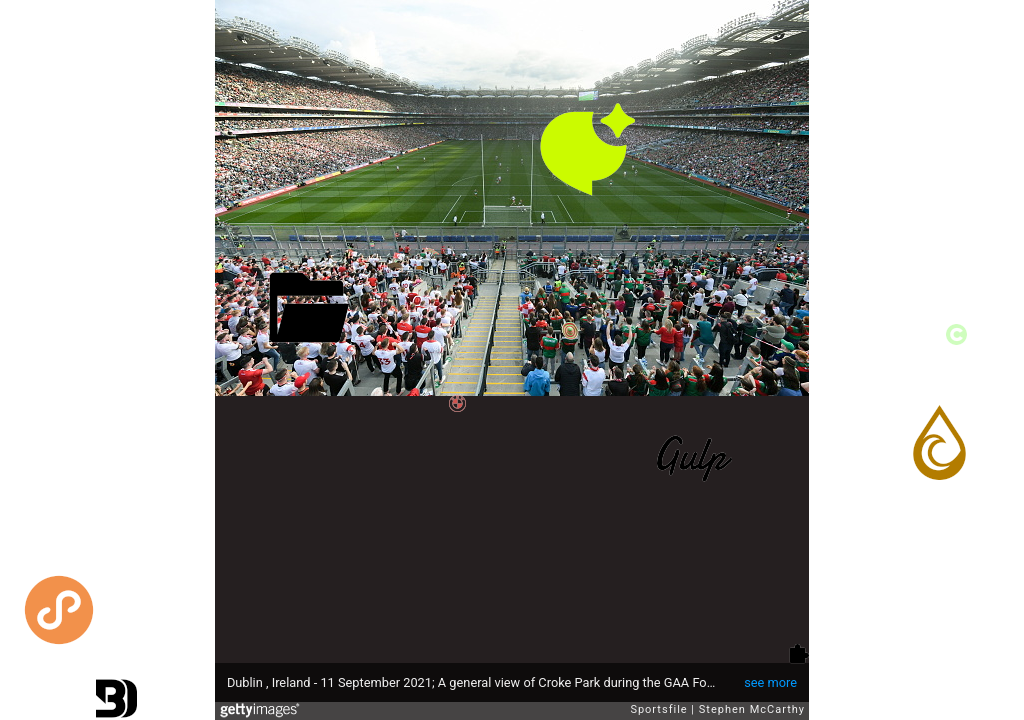 This screenshot has width=1024, height=720. What do you see at coordinates (798, 654) in the screenshot?
I see `access plugins or extensions` at bounding box center [798, 654].